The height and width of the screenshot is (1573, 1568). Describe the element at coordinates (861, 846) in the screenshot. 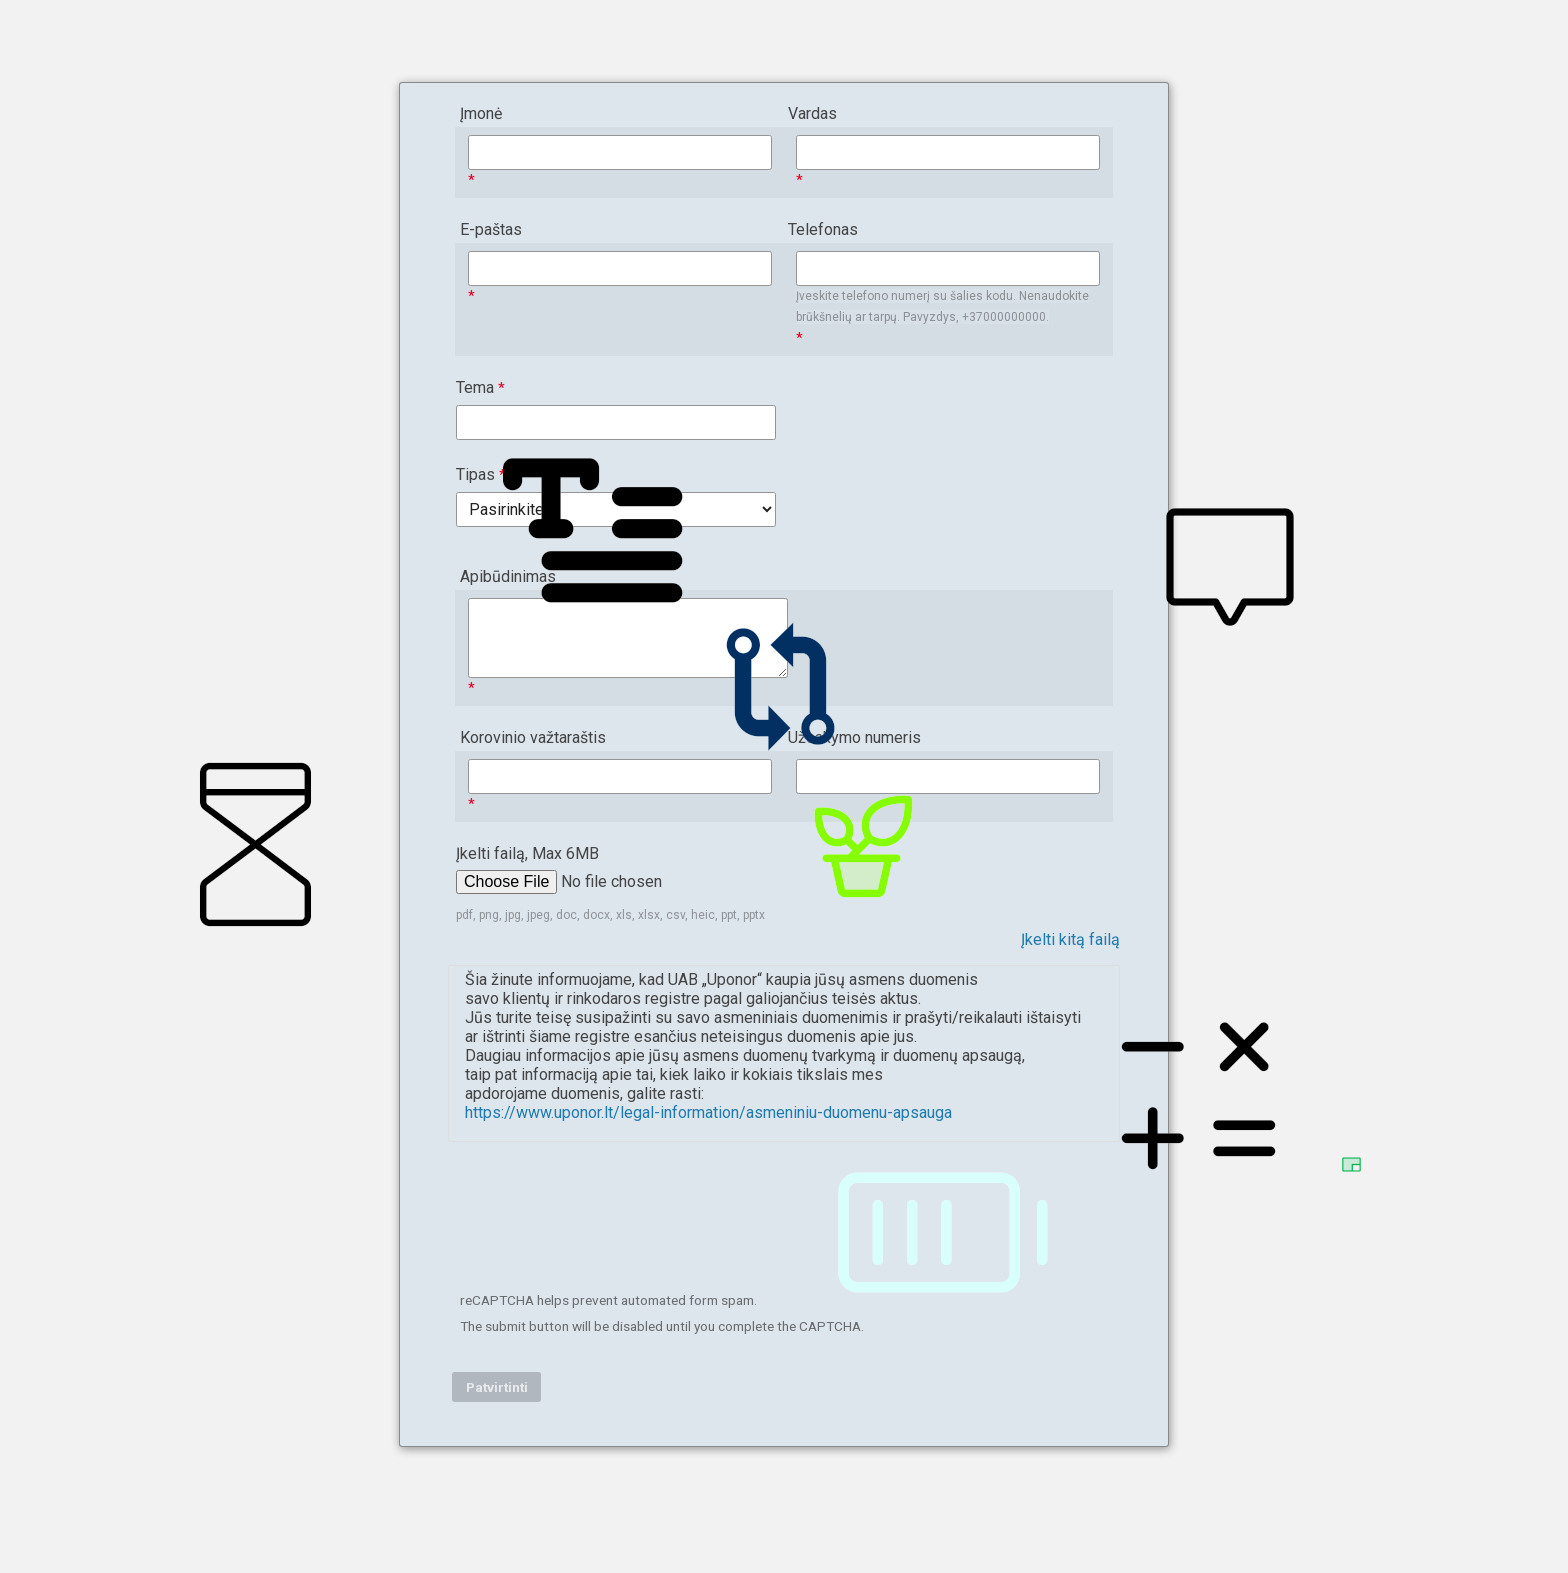

I see `access plant care or gardening features` at that location.